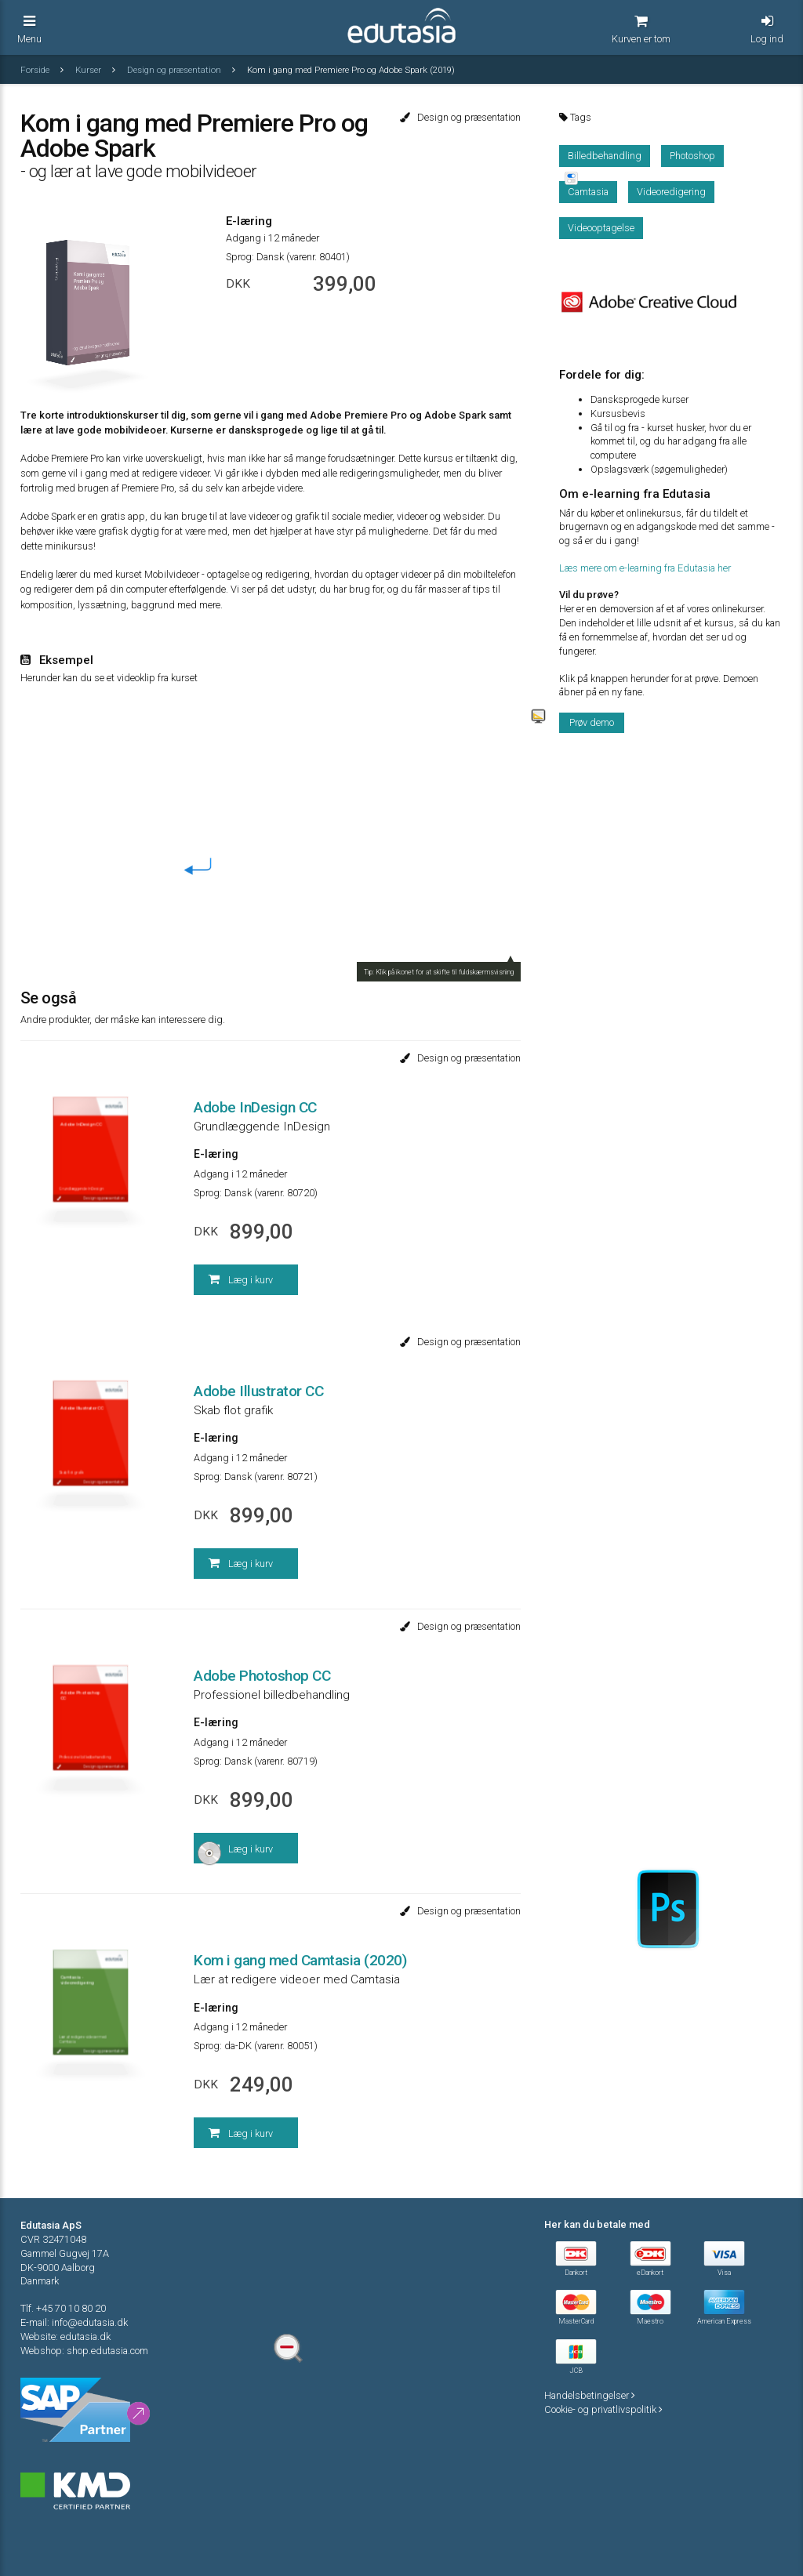 This screenshot has width=803, height=2576. I want to click on access DVD-RAM drive or disc, so click(209, 1853).